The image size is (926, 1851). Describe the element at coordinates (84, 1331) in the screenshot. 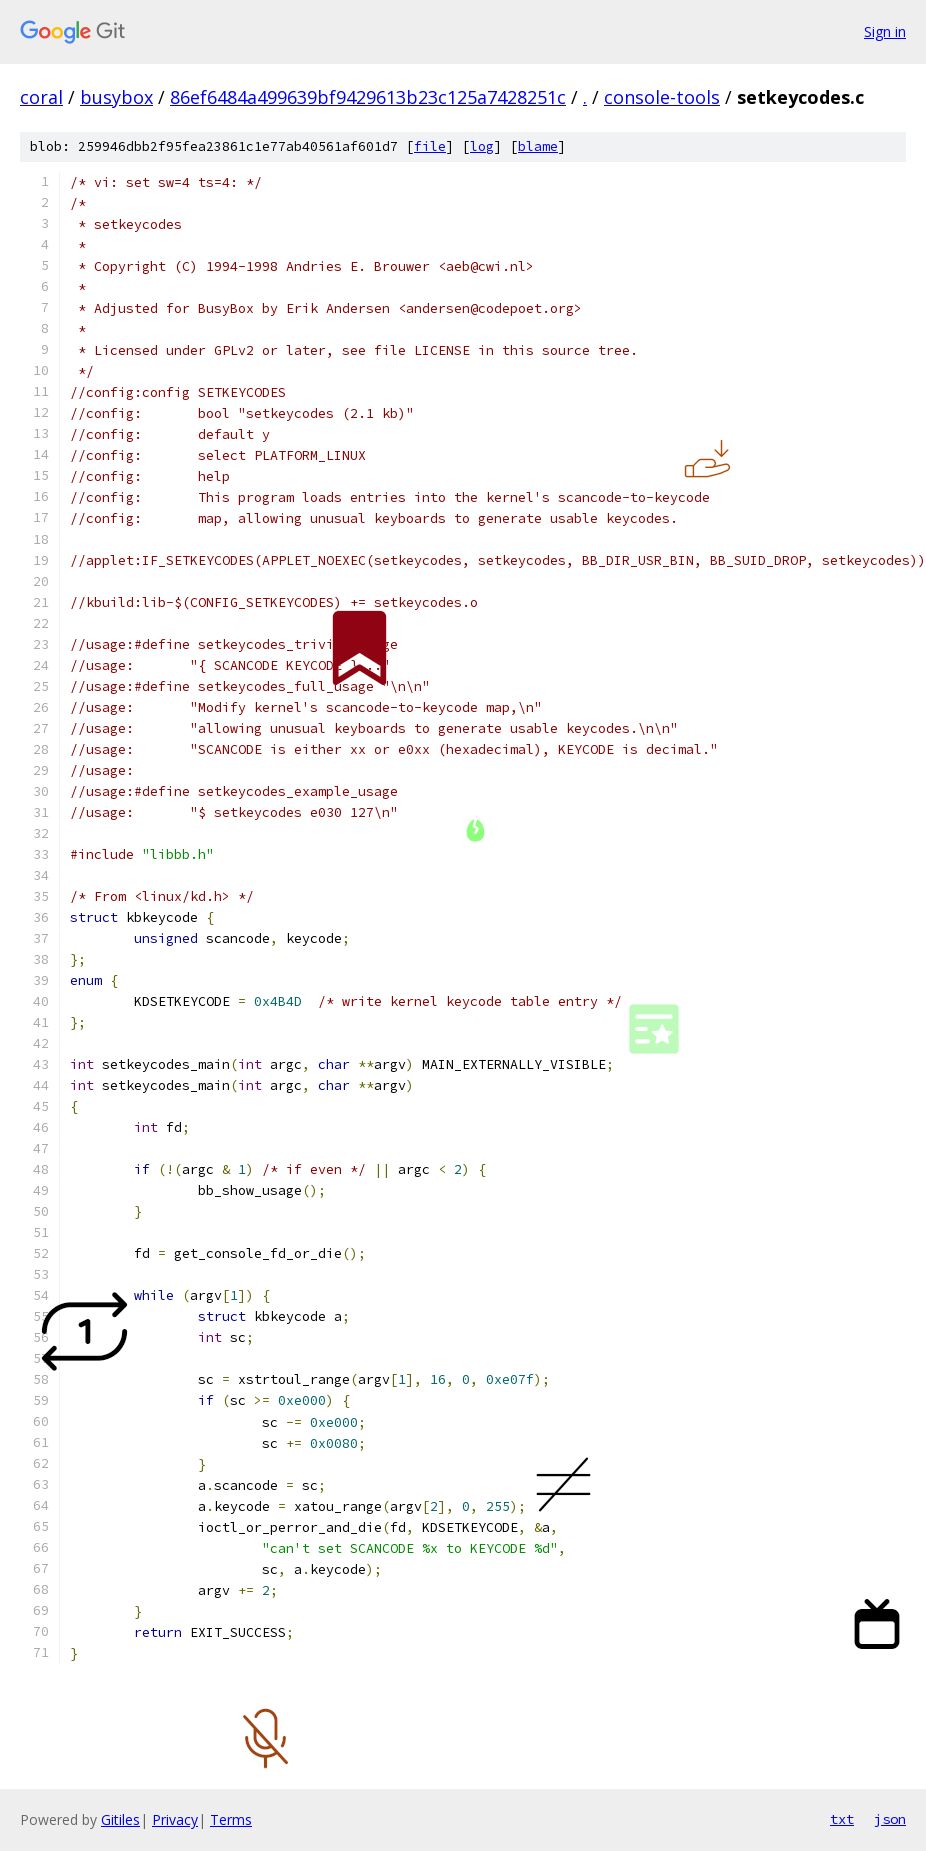

I see `repeat current track once` at that location.